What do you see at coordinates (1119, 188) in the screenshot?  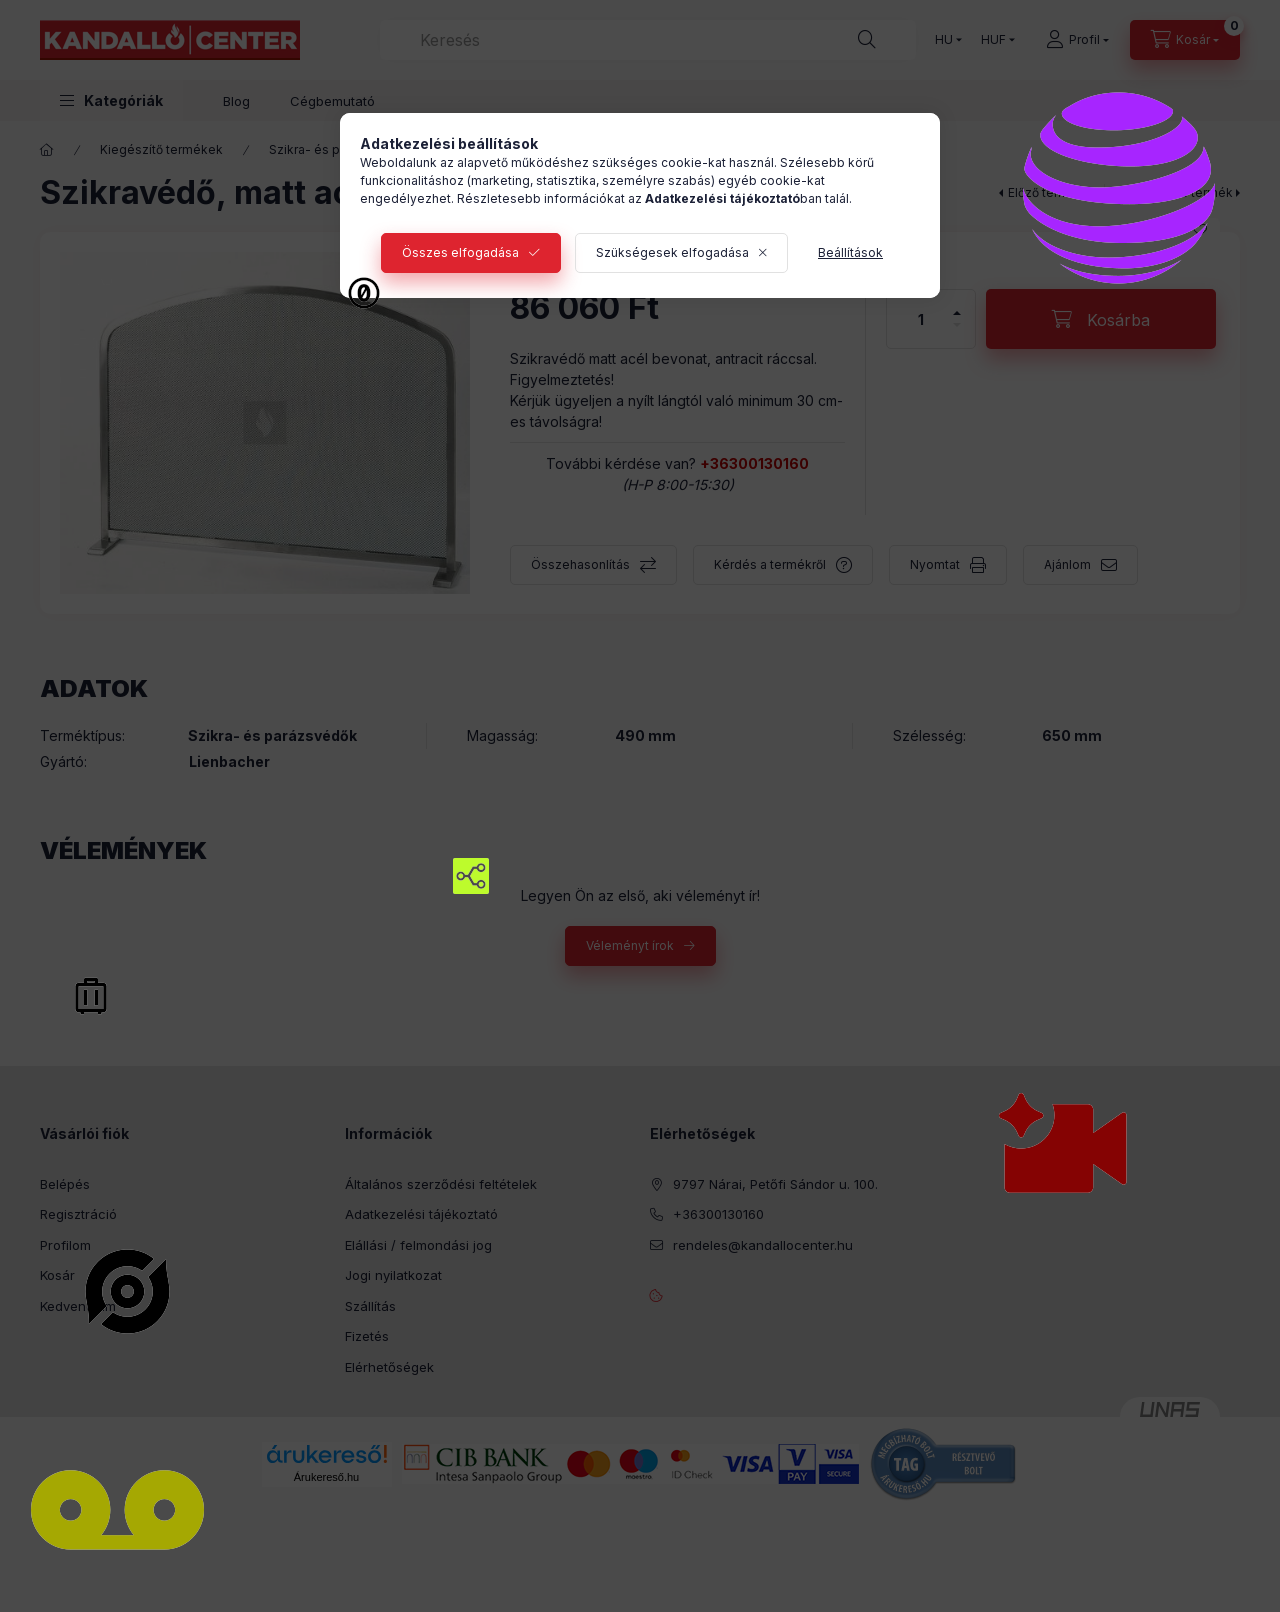 I see `AT&T company logo` at bounding box center [1119, 188].